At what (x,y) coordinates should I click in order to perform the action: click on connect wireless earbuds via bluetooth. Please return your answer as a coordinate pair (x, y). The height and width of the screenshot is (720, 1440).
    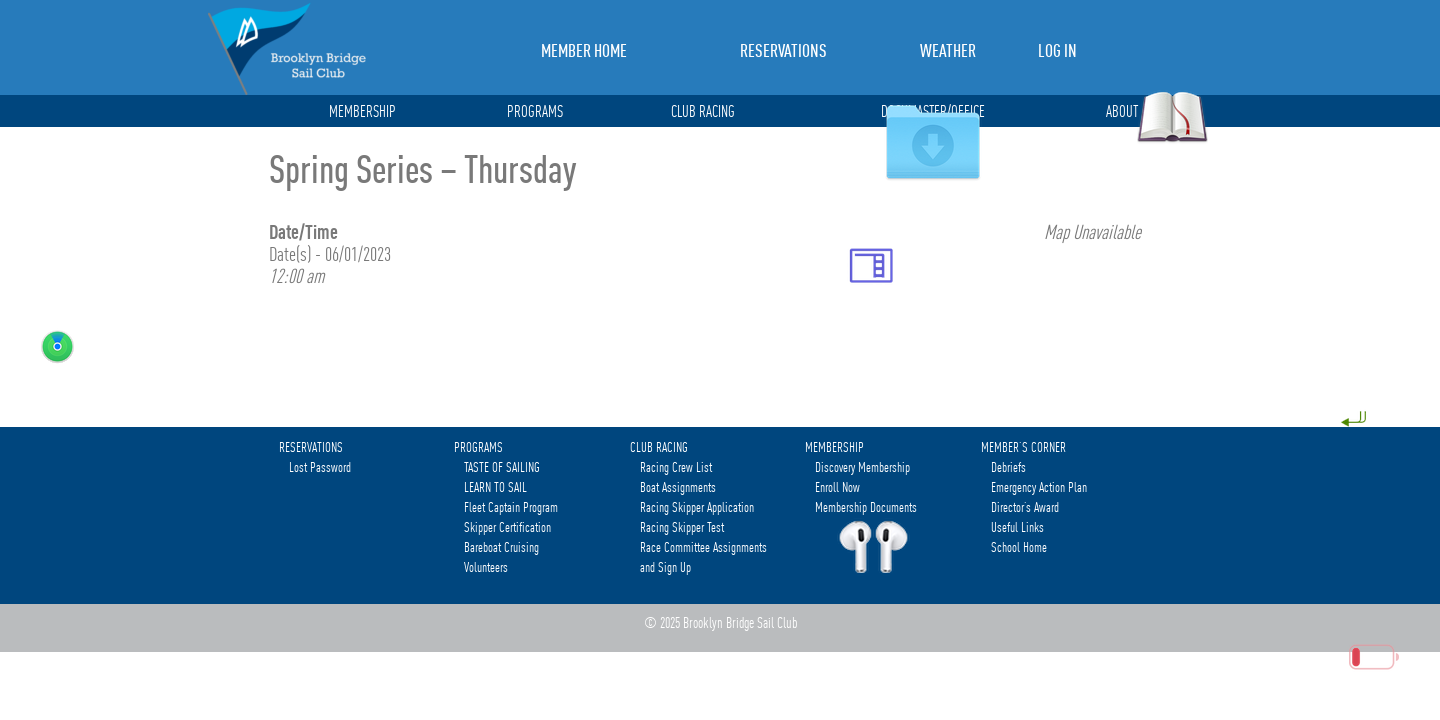
    Looking at the image, I should click on (873, 547).